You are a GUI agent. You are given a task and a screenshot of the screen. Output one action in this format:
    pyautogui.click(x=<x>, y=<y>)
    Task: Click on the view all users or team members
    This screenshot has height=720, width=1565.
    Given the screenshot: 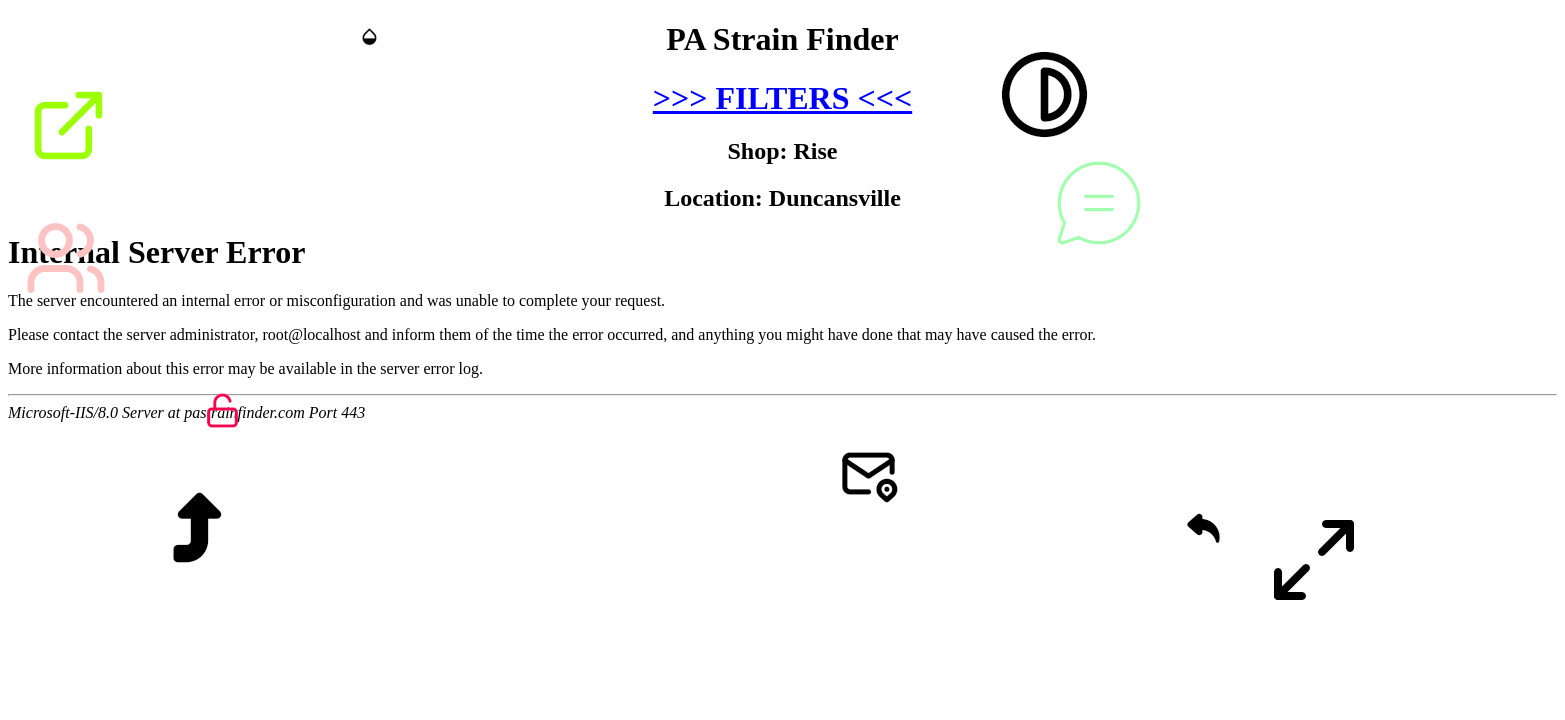 What is the action you would take?
    pyautogui.click(x=66, y=258)
    